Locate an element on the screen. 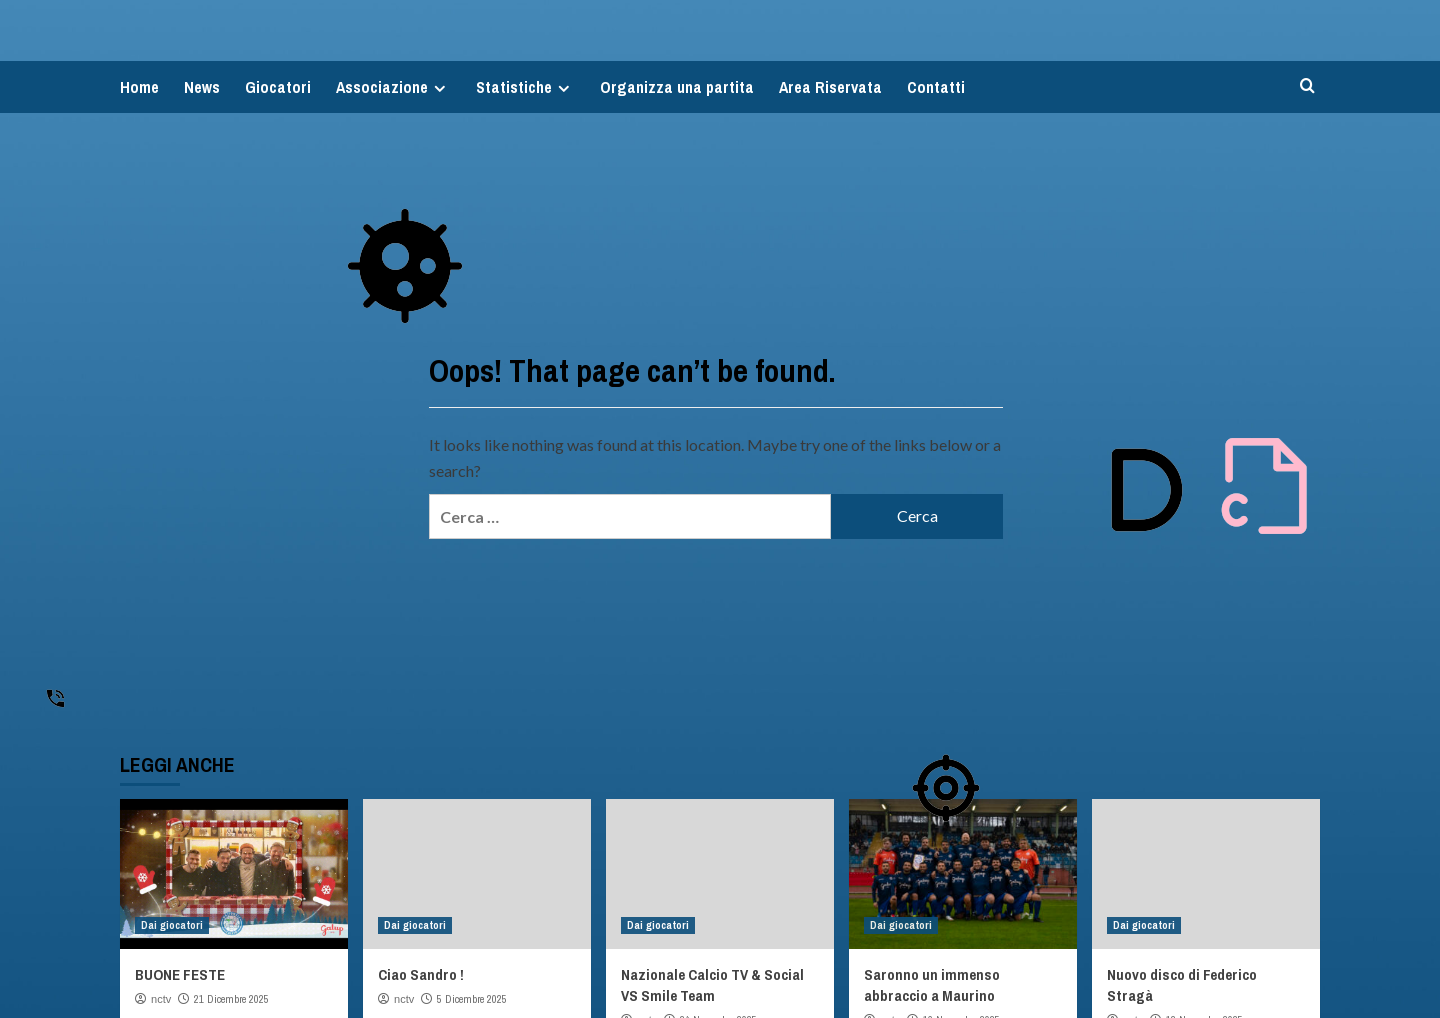 Image resolution: width=1440 pixels, height=1018 pixels. represents the letter D in text or keyboard input is located at coordinates (1147, 490).